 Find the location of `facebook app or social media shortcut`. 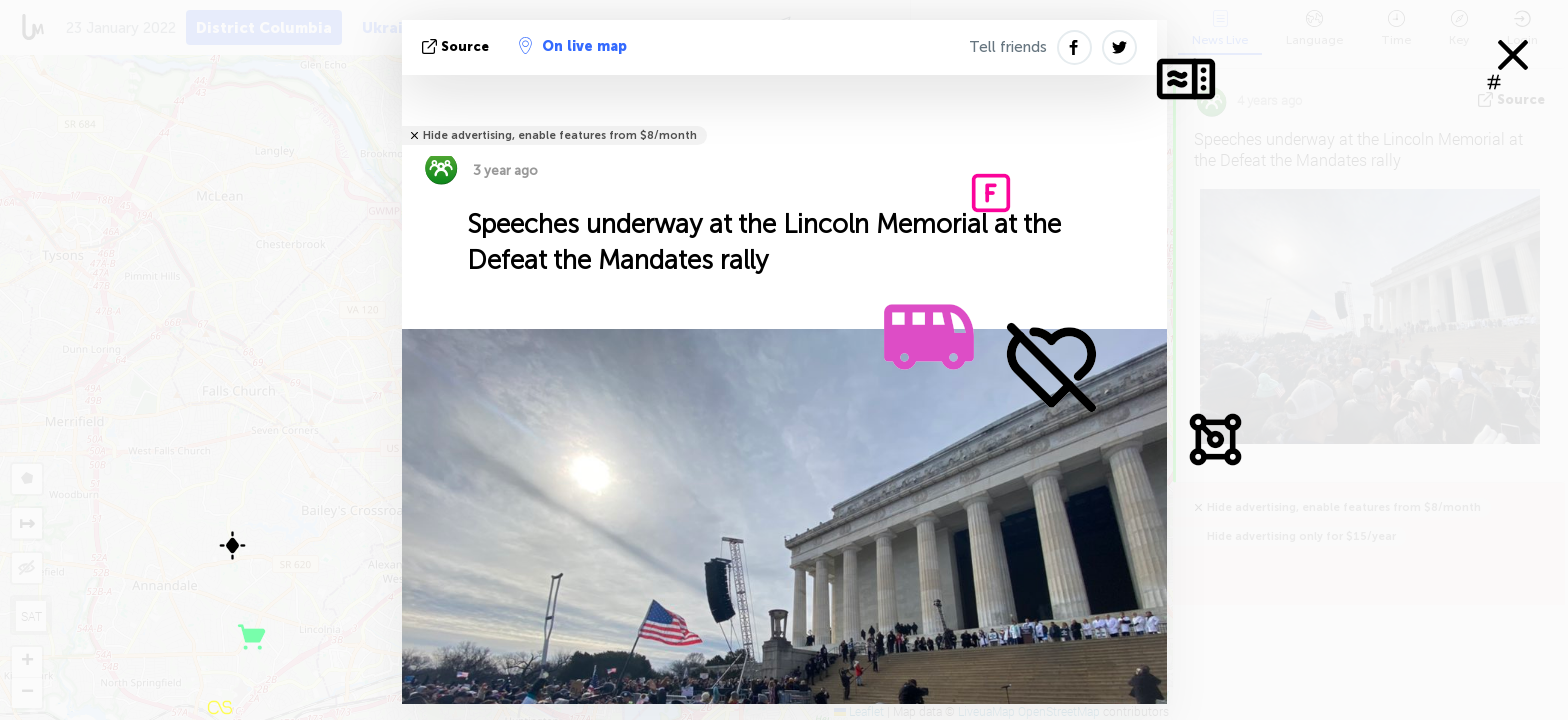

facebook app or social media shortcut is located at coordinates (991, 193).